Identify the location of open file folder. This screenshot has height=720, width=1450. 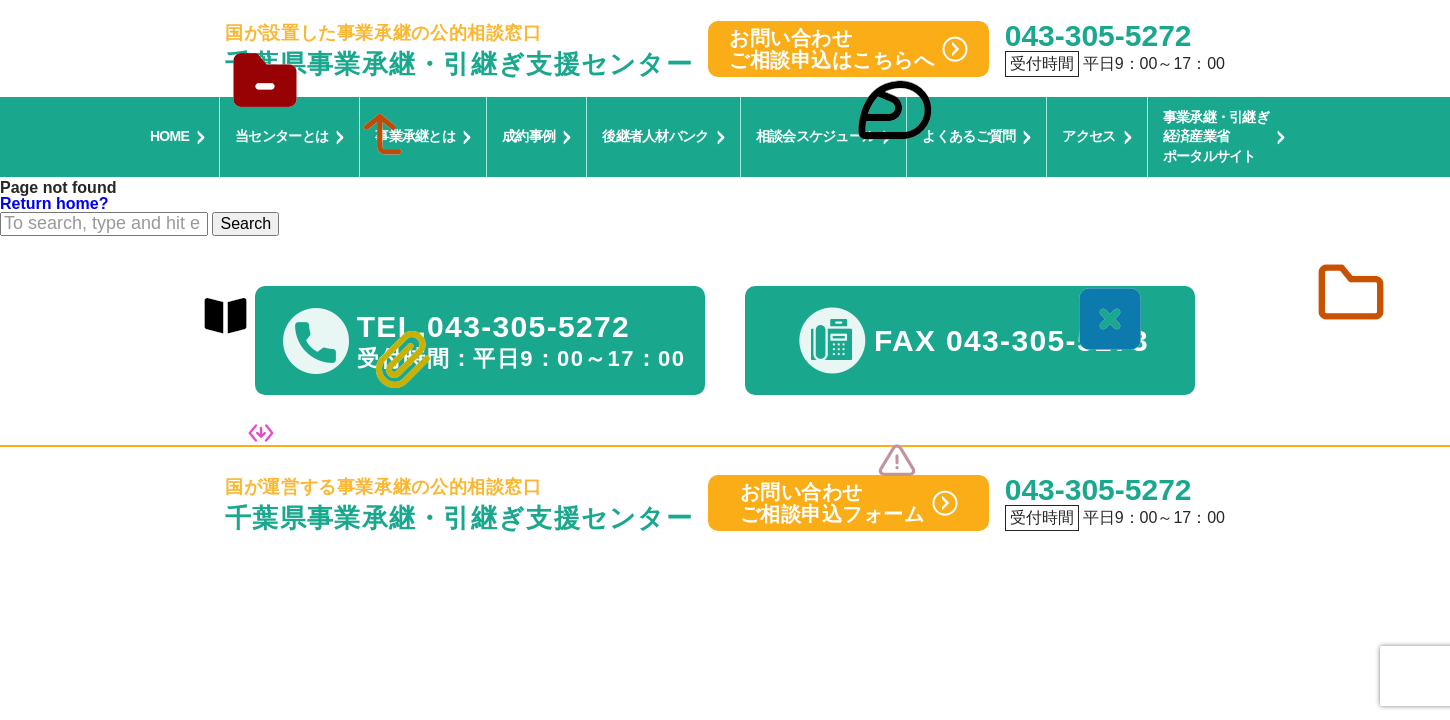
(1351, 292).